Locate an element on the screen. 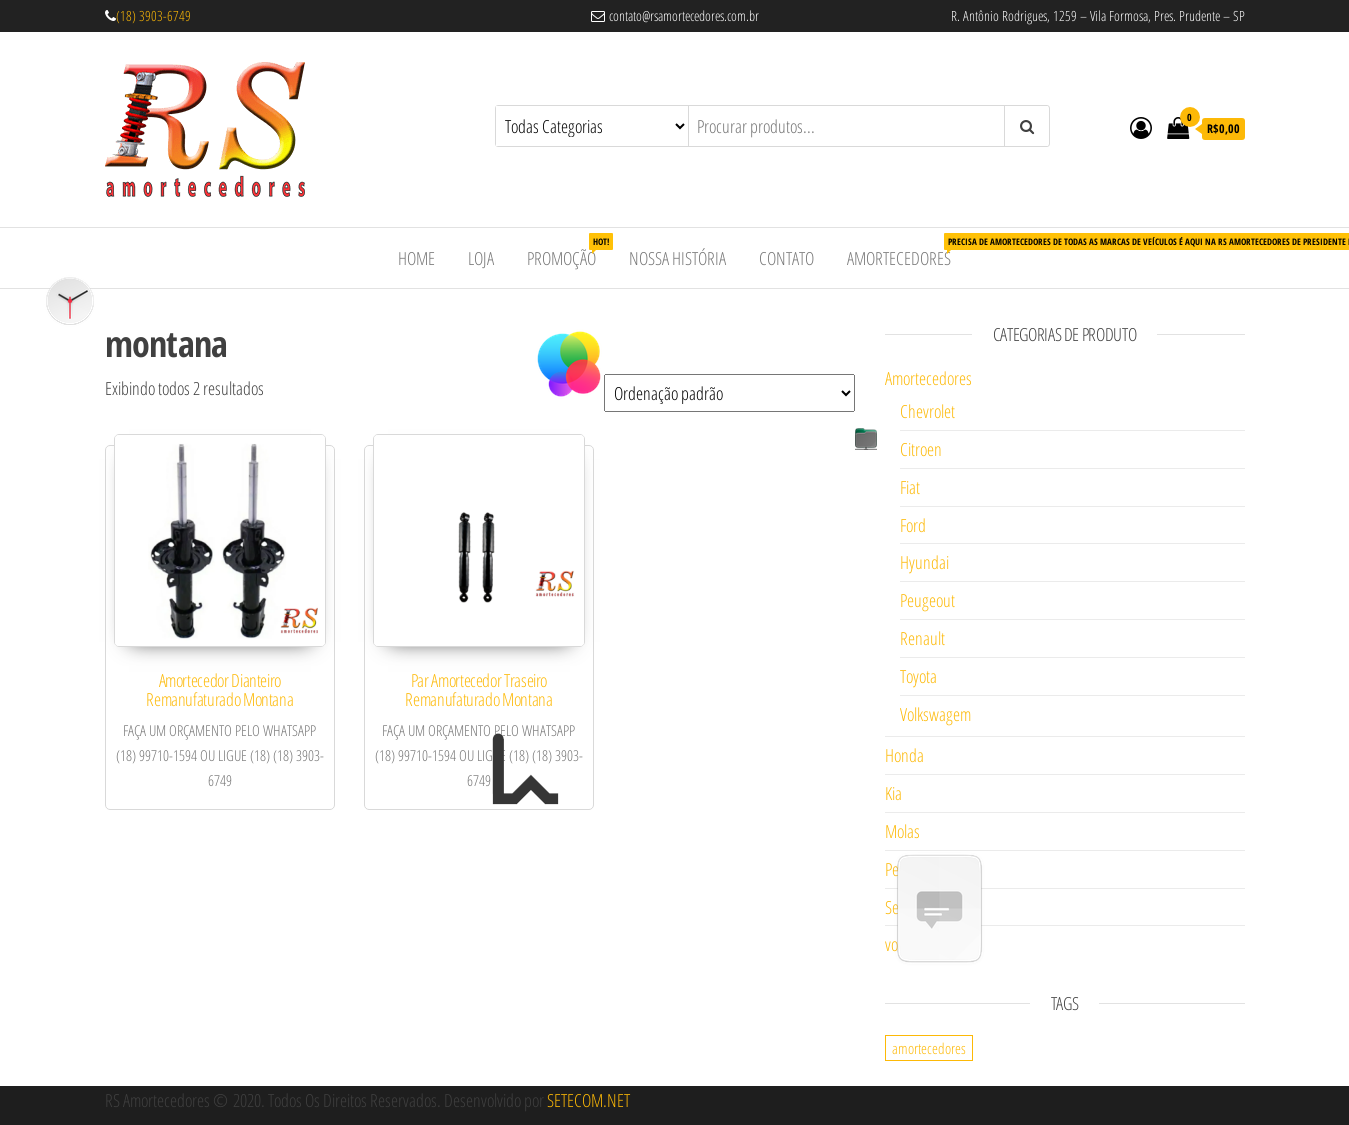 The height and width of the screenshot is (1125, 1349). access a remote or network folder is located at coordinates (866, 439).